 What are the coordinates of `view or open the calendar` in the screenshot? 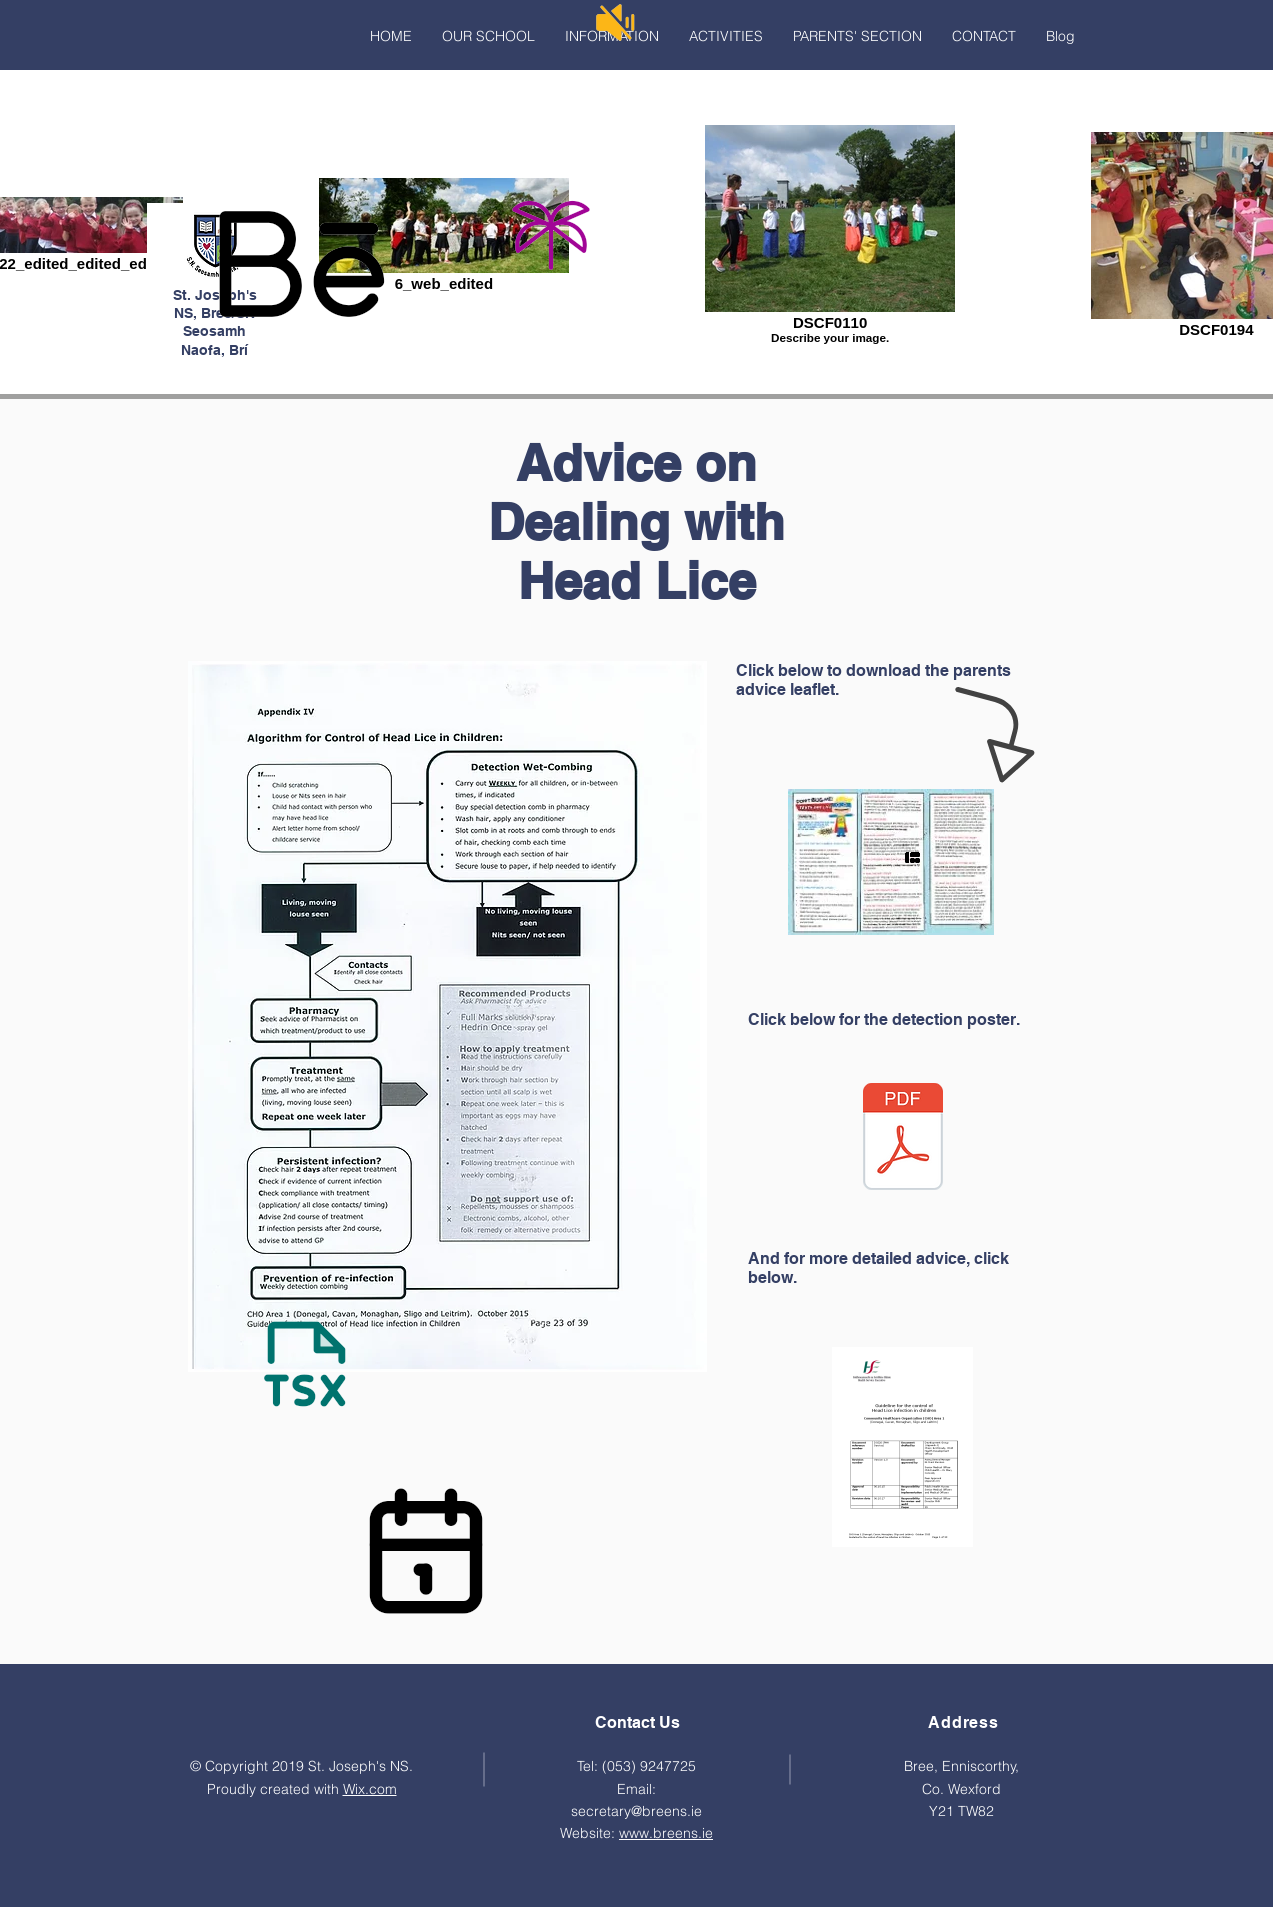 It's located at (426, 1551).